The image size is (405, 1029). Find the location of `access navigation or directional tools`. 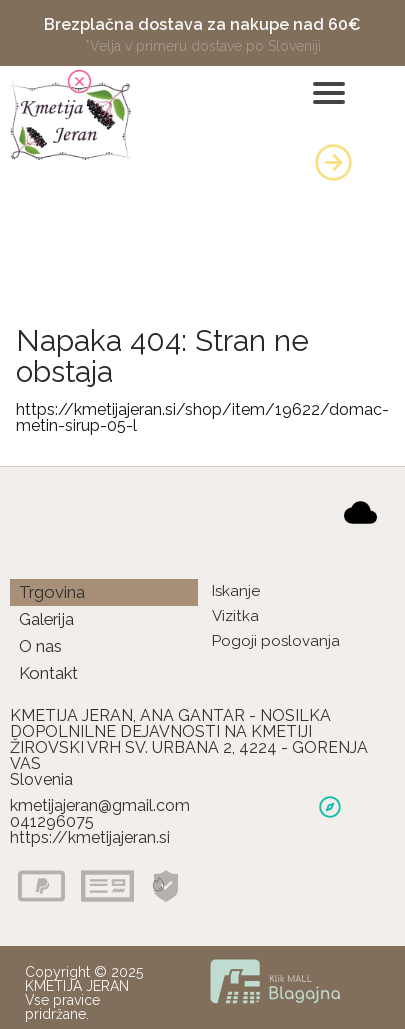

access navigation or directional tools is located at coordinates (330, 807).